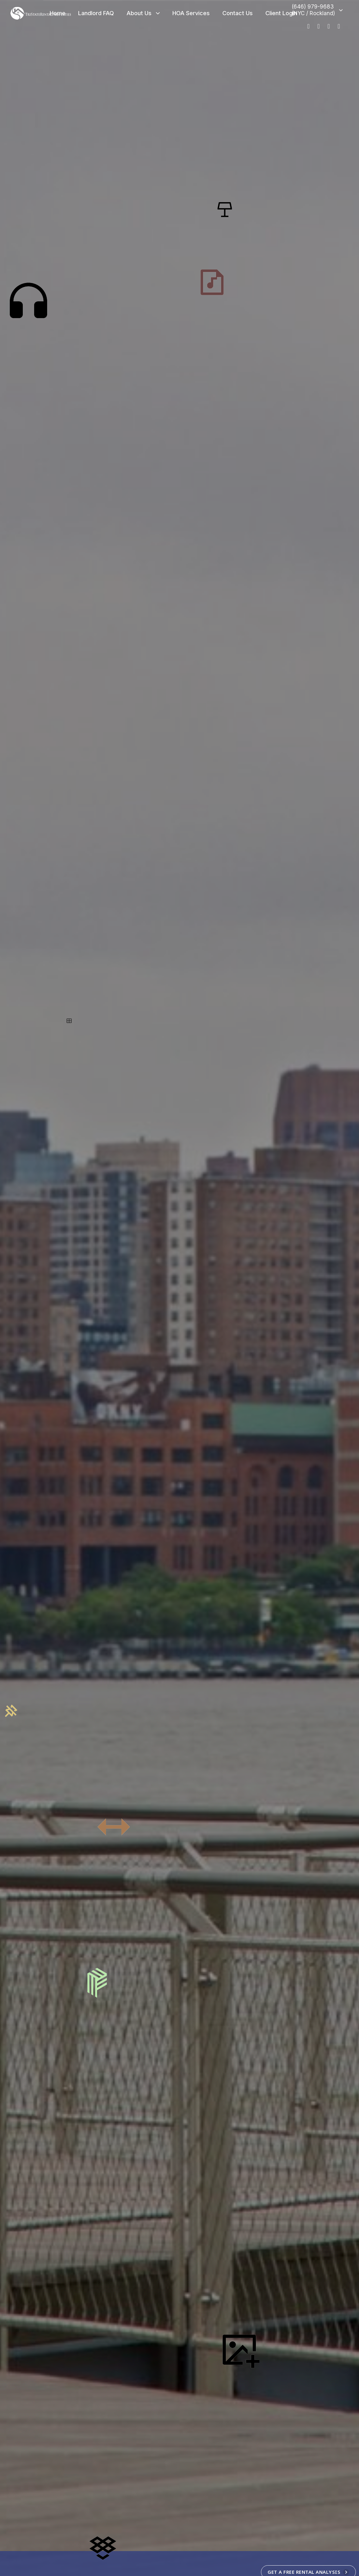 The height and width of the screenshot is (2576, 359). I want to click on link to Pusher real-time messaging services, so click(97, 1983).